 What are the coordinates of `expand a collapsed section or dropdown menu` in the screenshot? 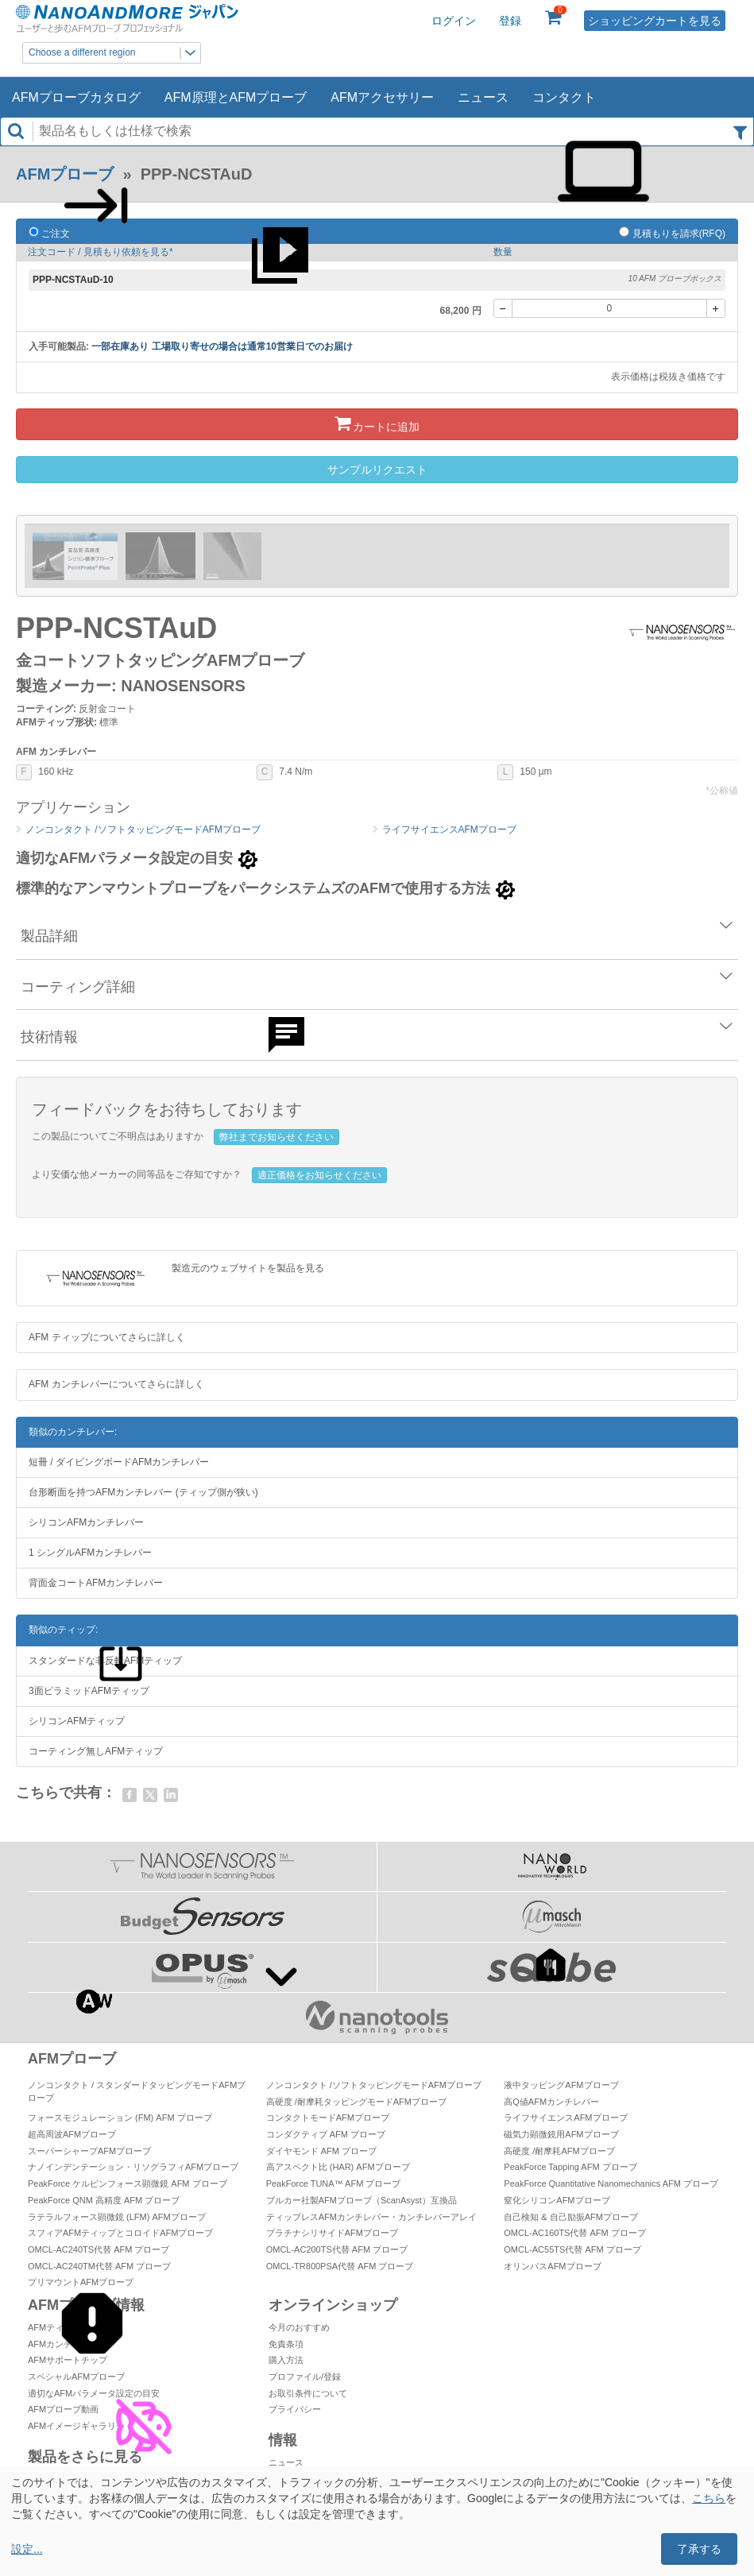 It's located at (281, 1976).